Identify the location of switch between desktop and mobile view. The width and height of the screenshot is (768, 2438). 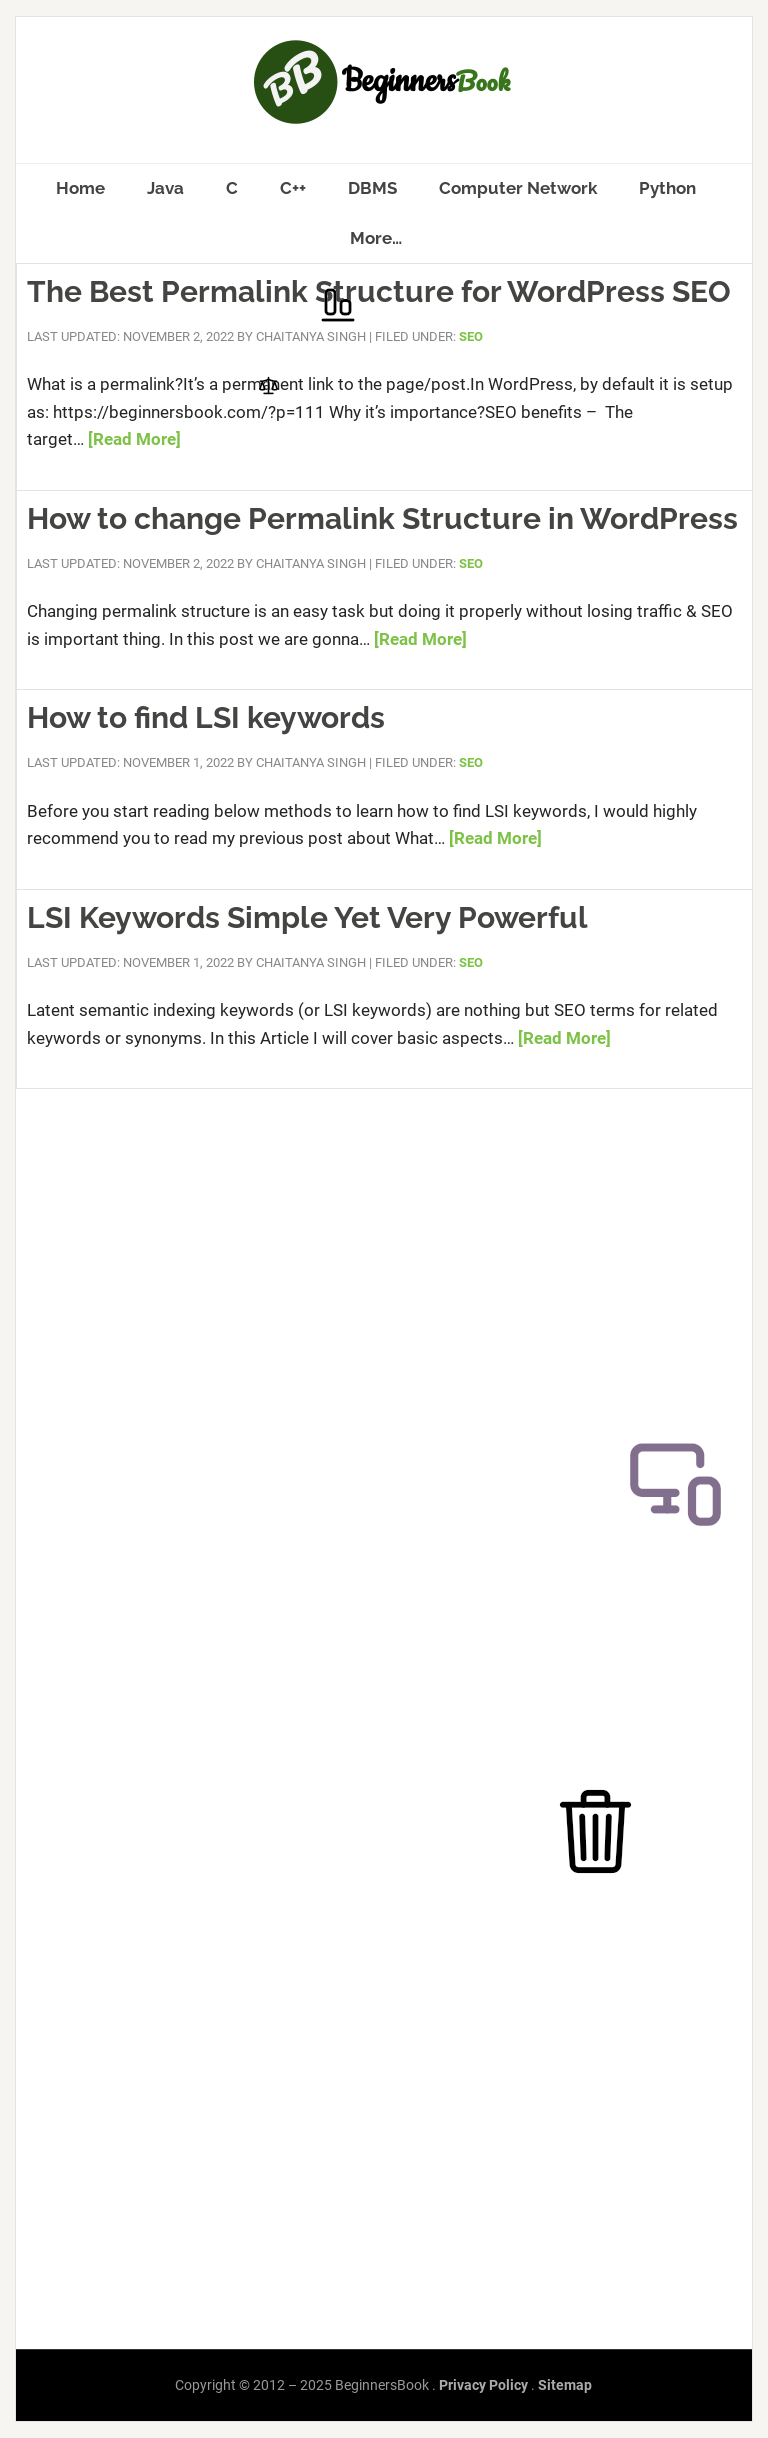
(675, 1480).